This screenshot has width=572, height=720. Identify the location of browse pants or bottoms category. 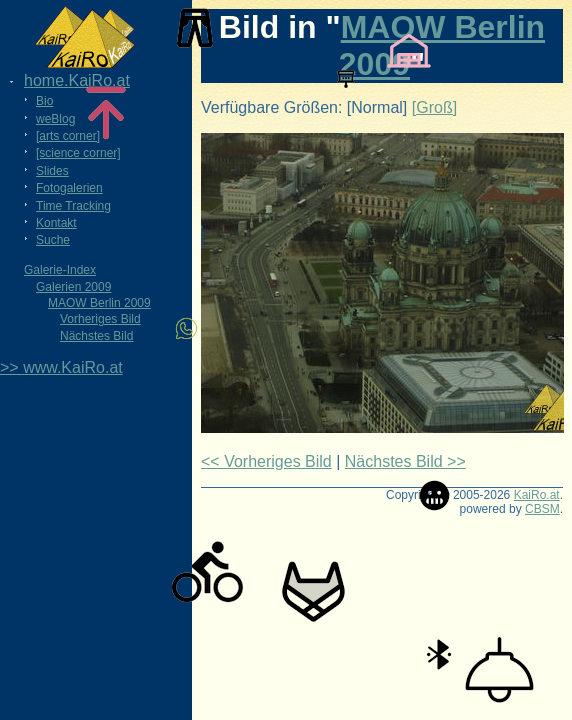
(195, 28).